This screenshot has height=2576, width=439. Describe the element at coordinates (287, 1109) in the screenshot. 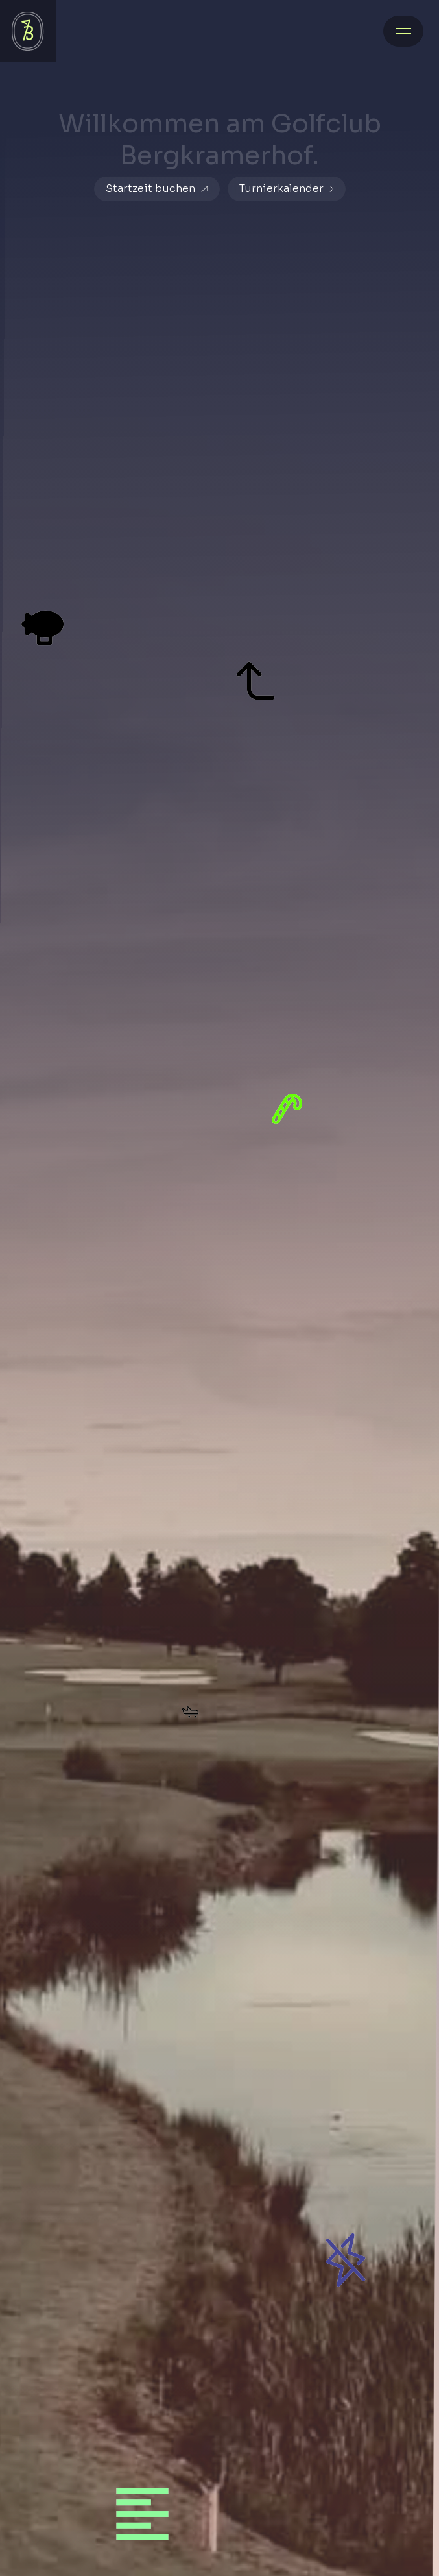

I see `indicates holiday or seasonal content` at that location.